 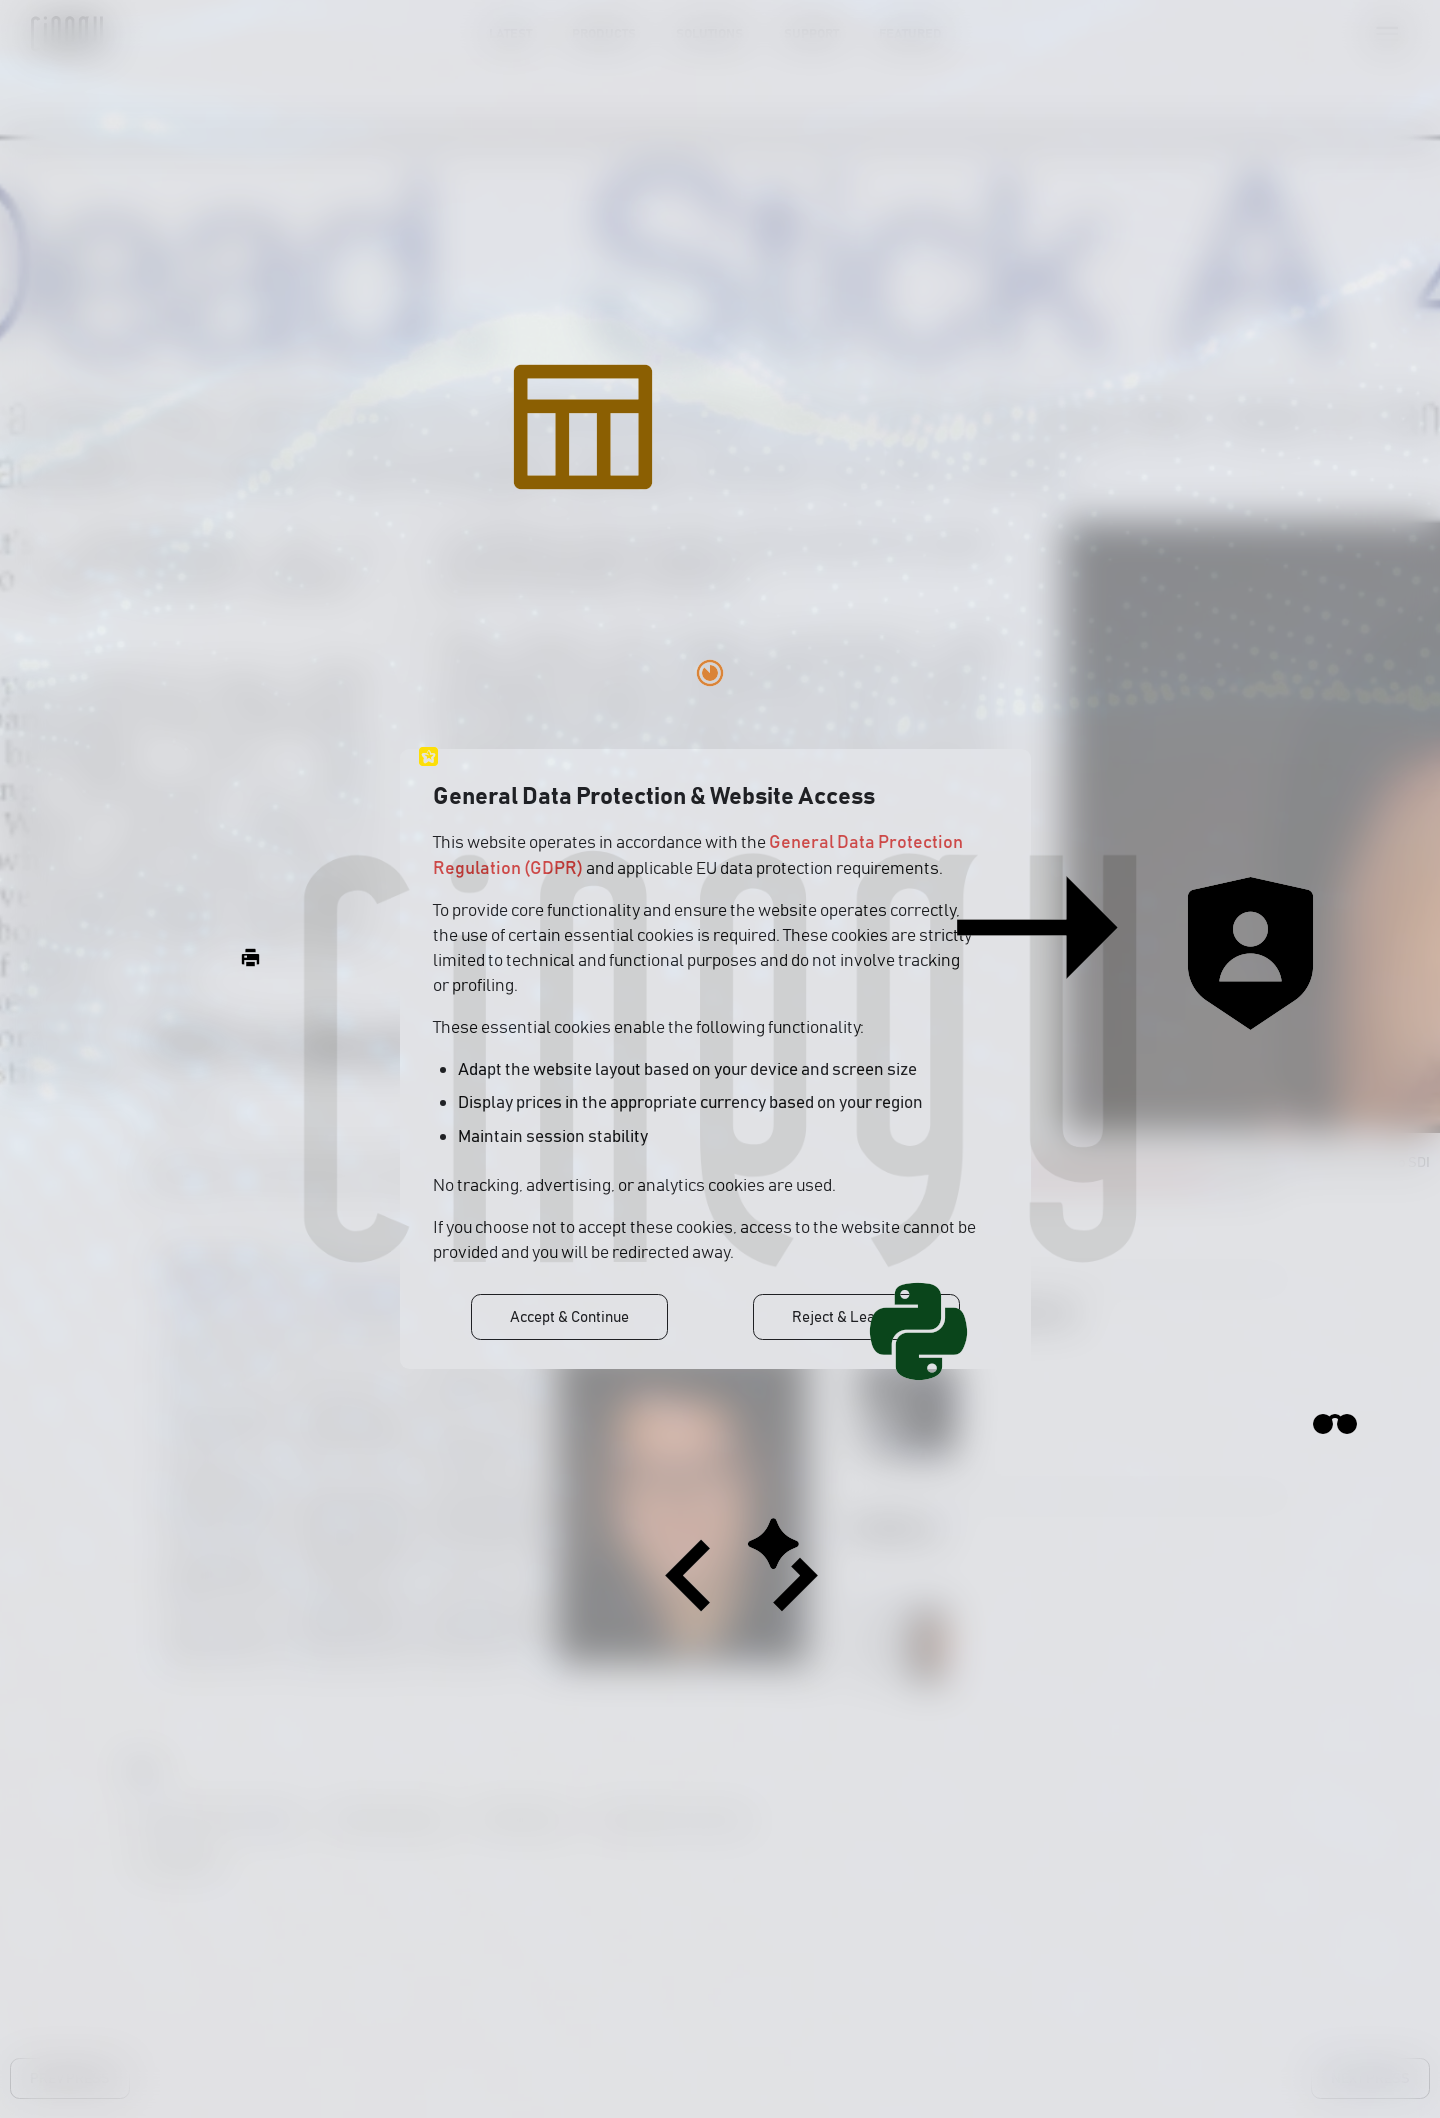 I want to click on enable reading mode, so click(x=1335, y=1424).